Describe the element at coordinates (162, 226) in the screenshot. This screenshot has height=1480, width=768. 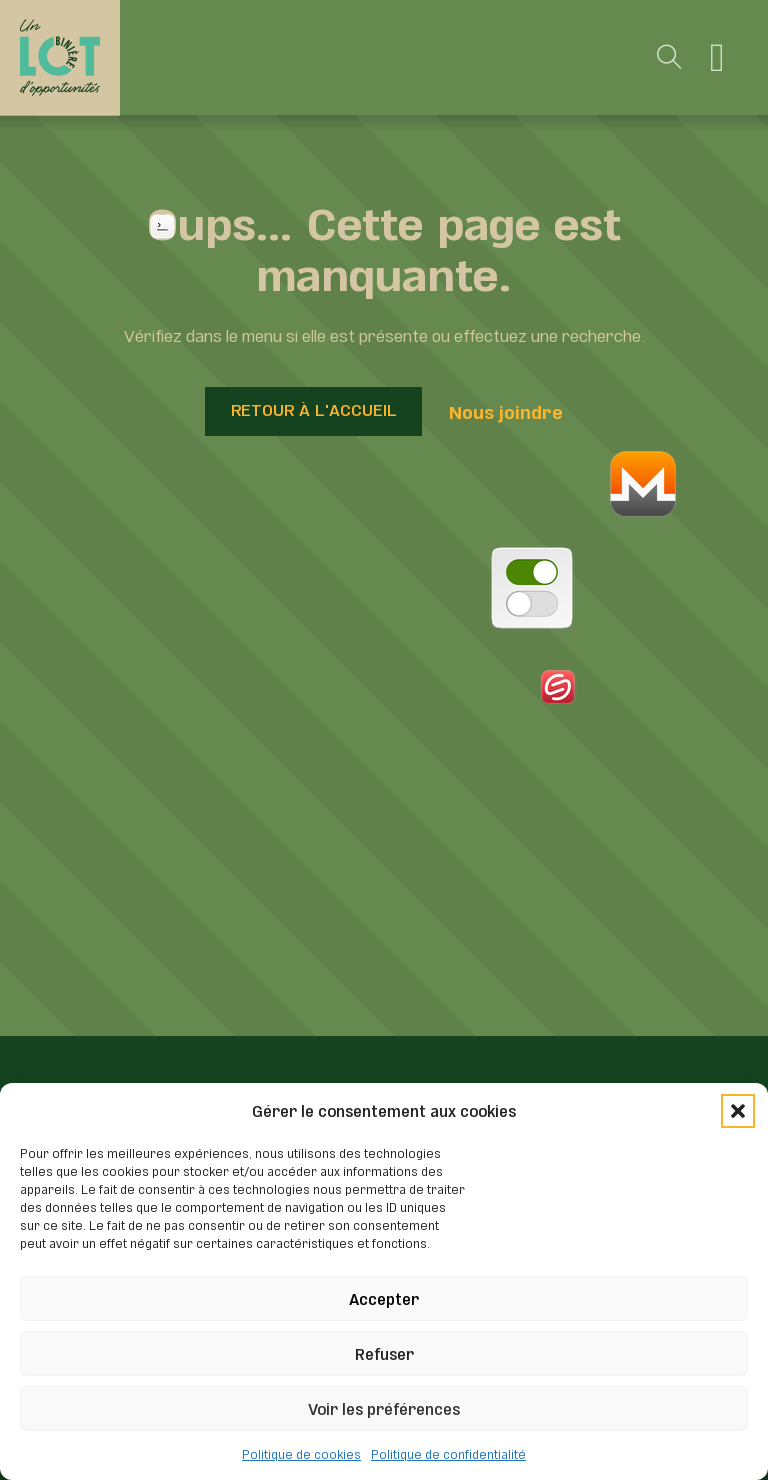
I see `open terminal or command line interface` at that location.